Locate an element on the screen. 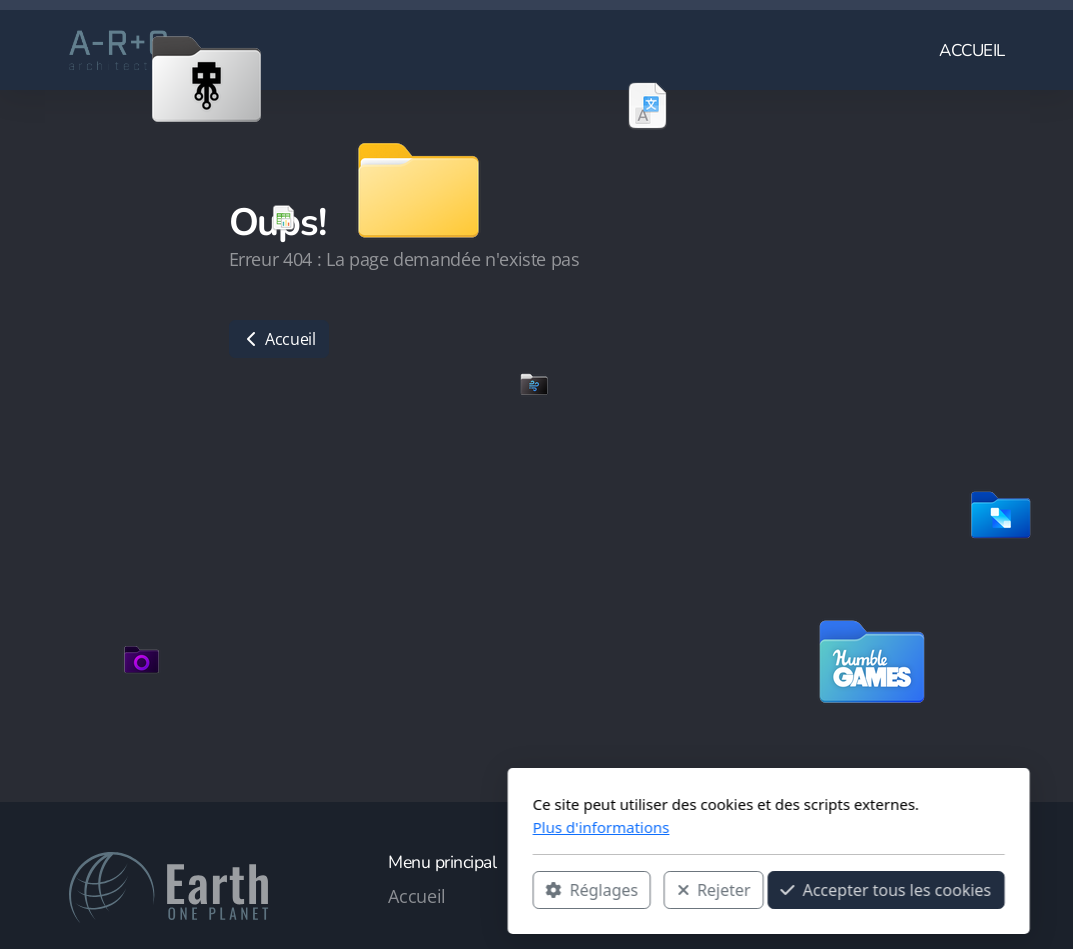 Image resolution: width=1073 pixels, height=949 pixels. open humble games folder is located at coordinates (871, 664).